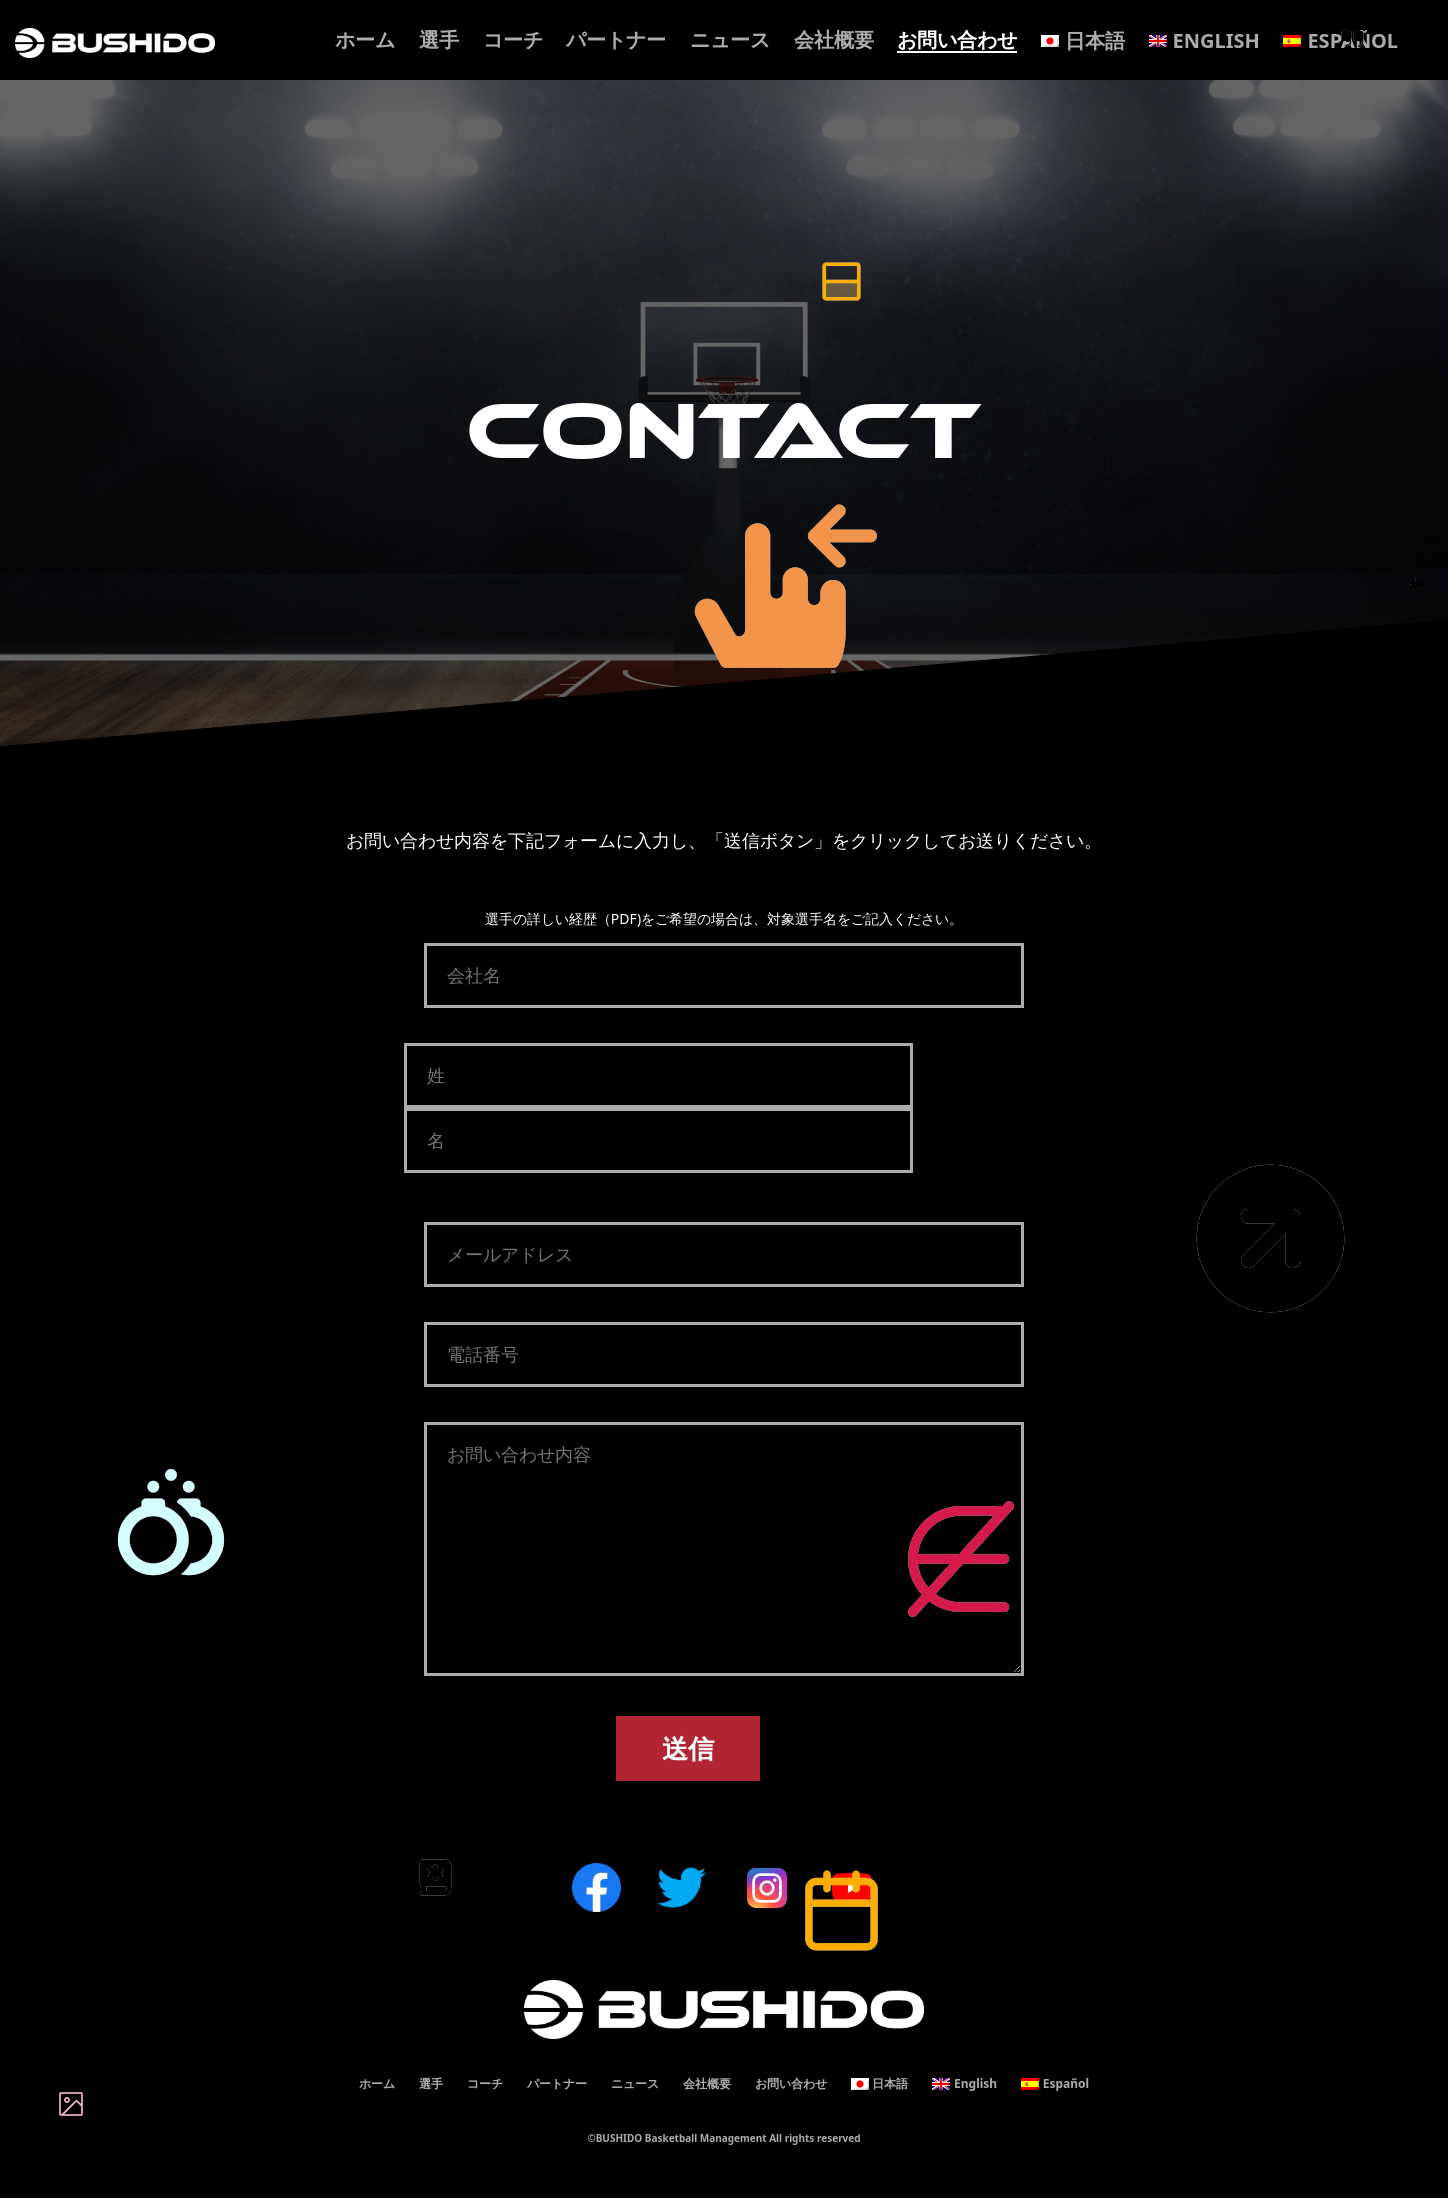  What do you see at coordinates (841, 1910) in the screenshot?
I see `view or open calendar` at bounding box center [841, 1910].